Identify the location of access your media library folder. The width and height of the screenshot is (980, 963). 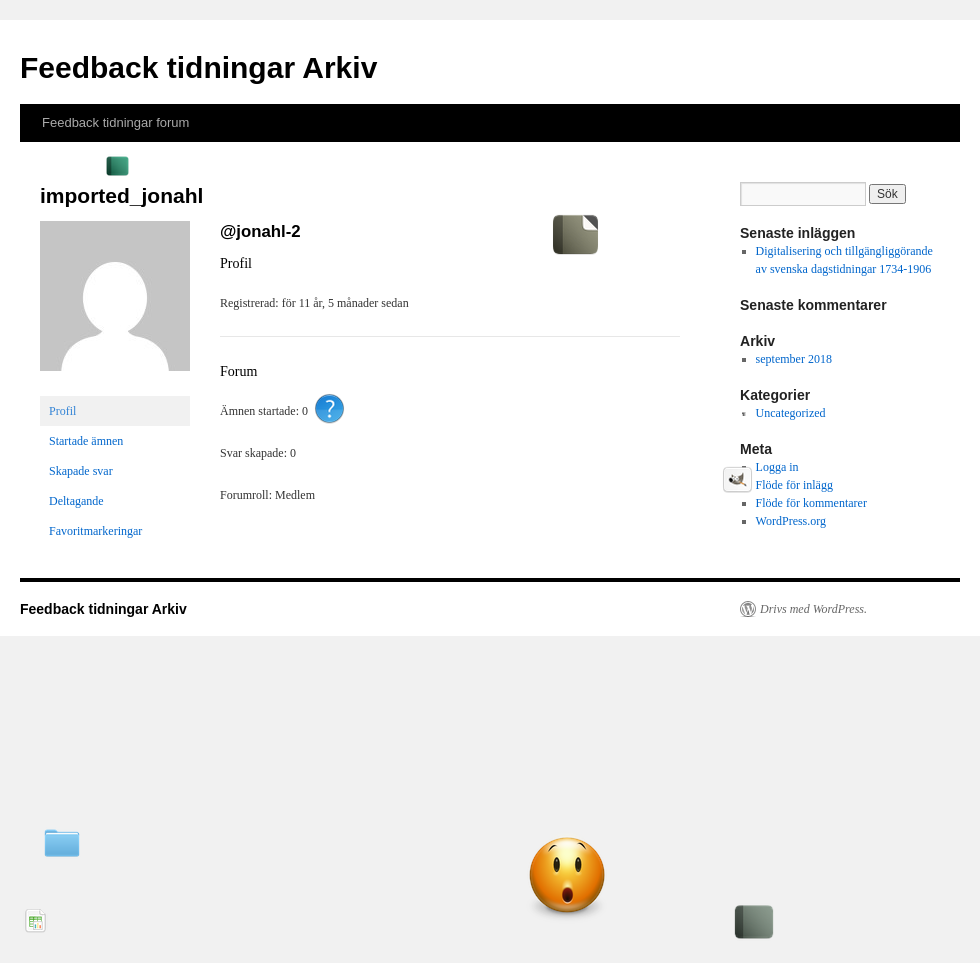
(734, 419).